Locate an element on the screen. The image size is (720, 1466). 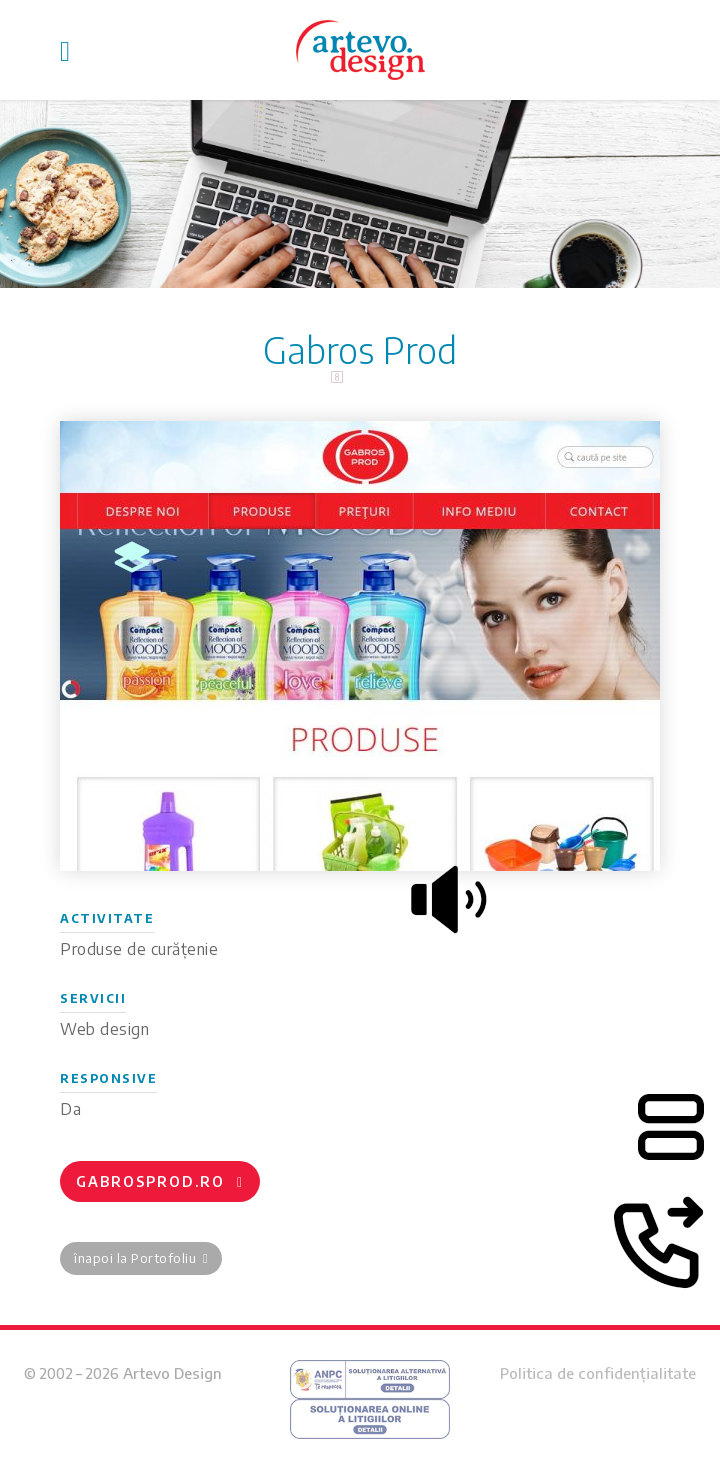
bring layer to front is located at coordinates (132, 557).